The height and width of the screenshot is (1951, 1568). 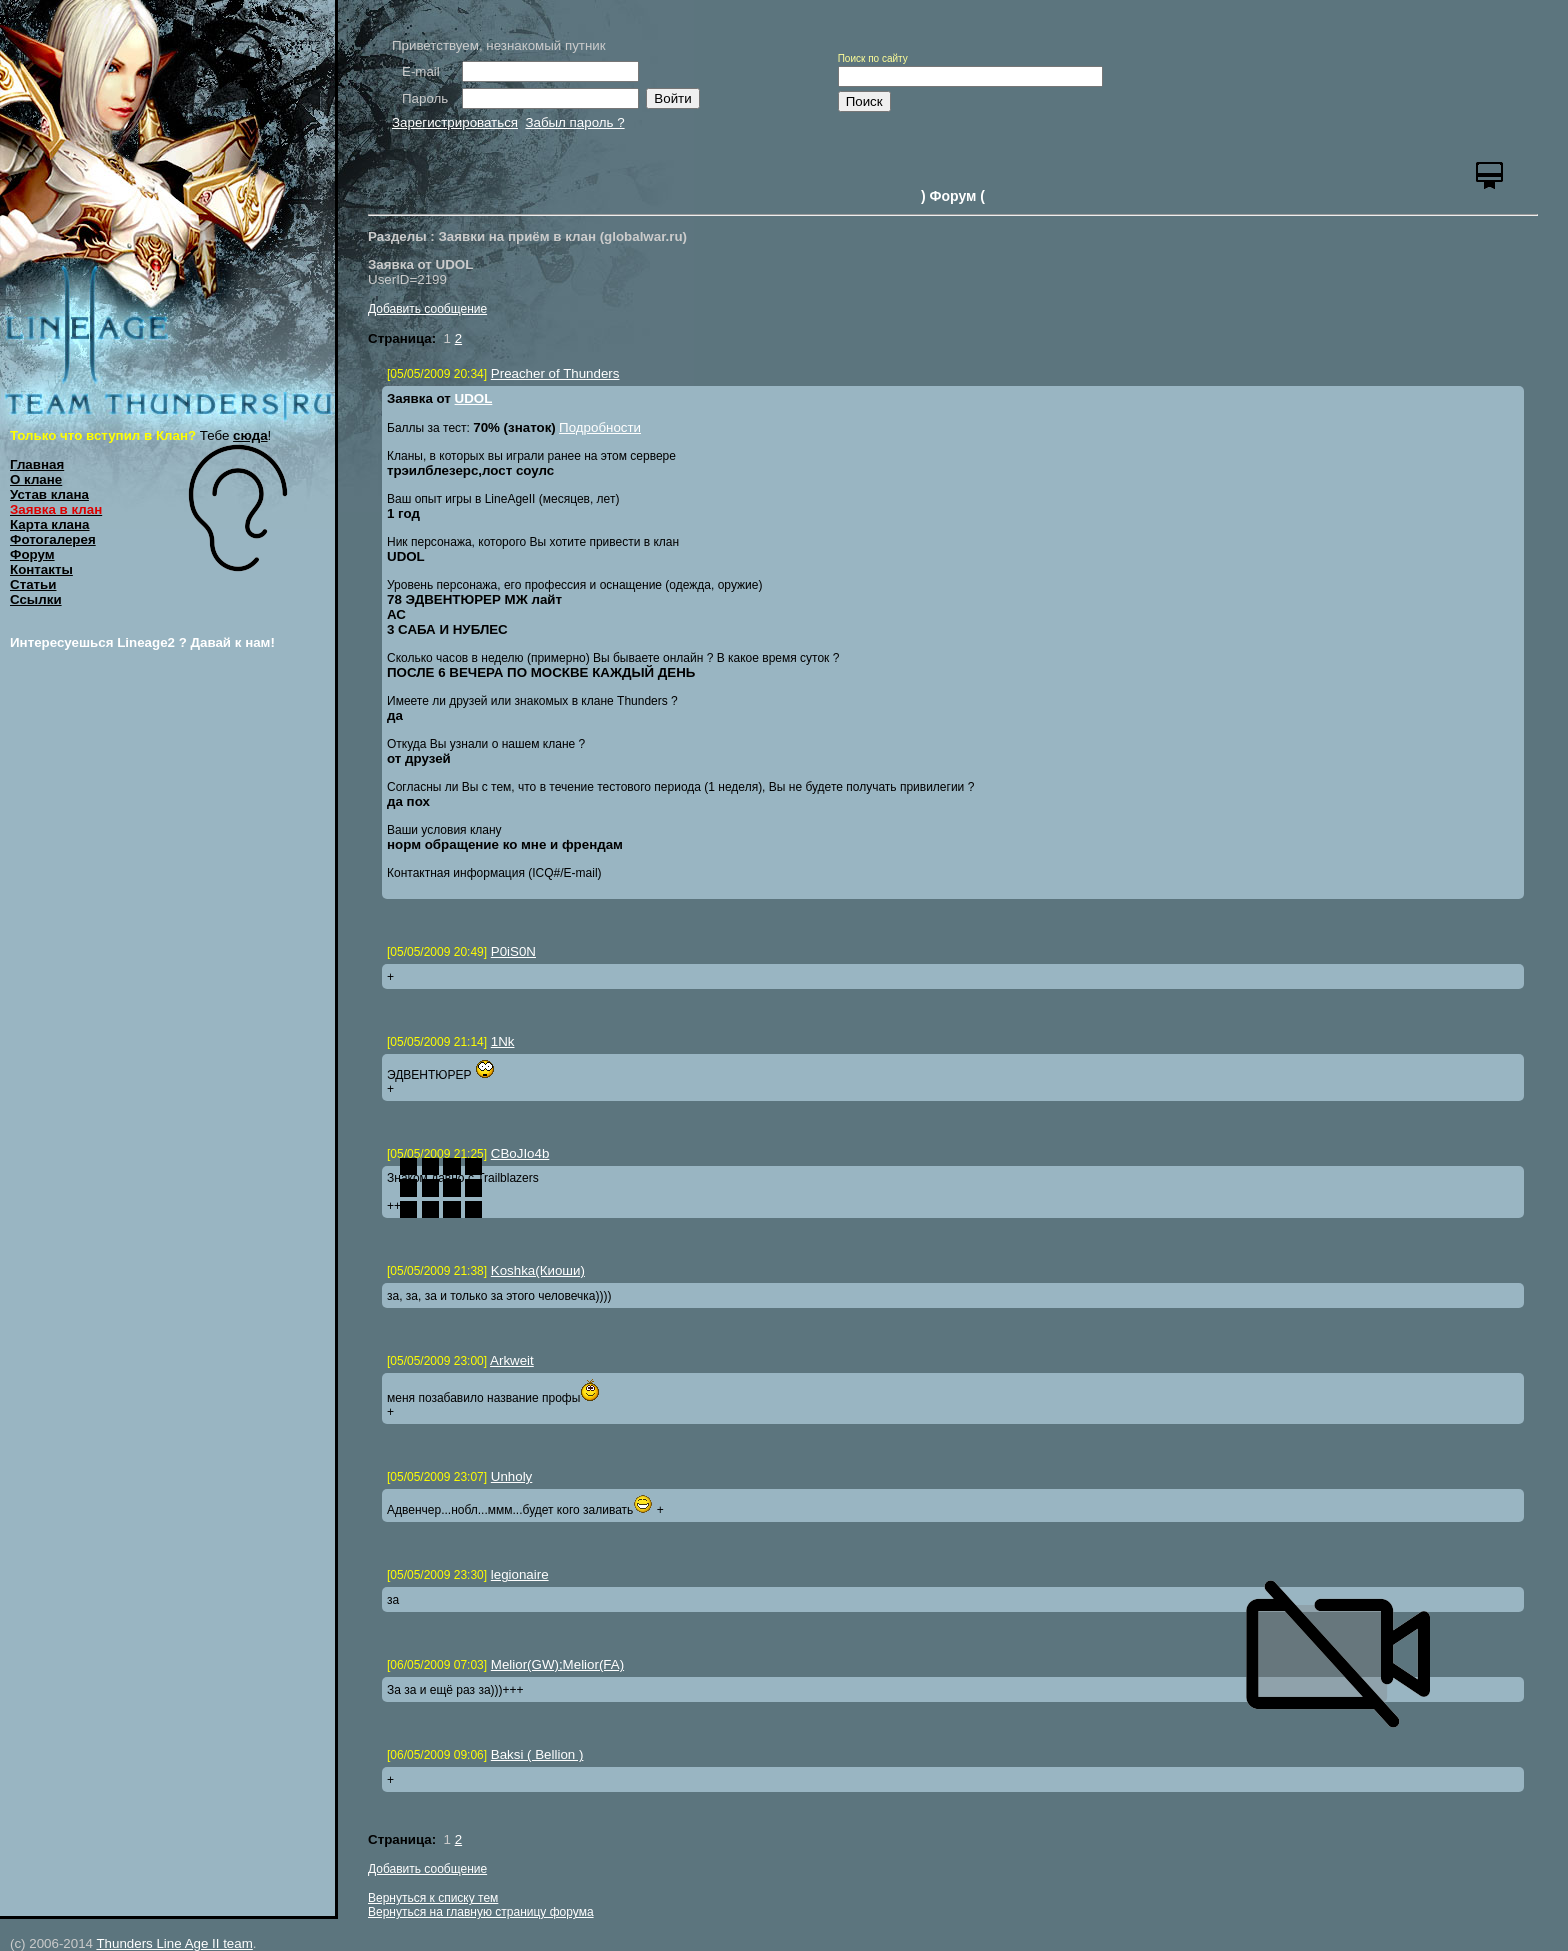 What do you see at coordinates (1332, 1654) in the screenshot?
I see `turn off camera or disable video` at bounding box center [1332, 1654].